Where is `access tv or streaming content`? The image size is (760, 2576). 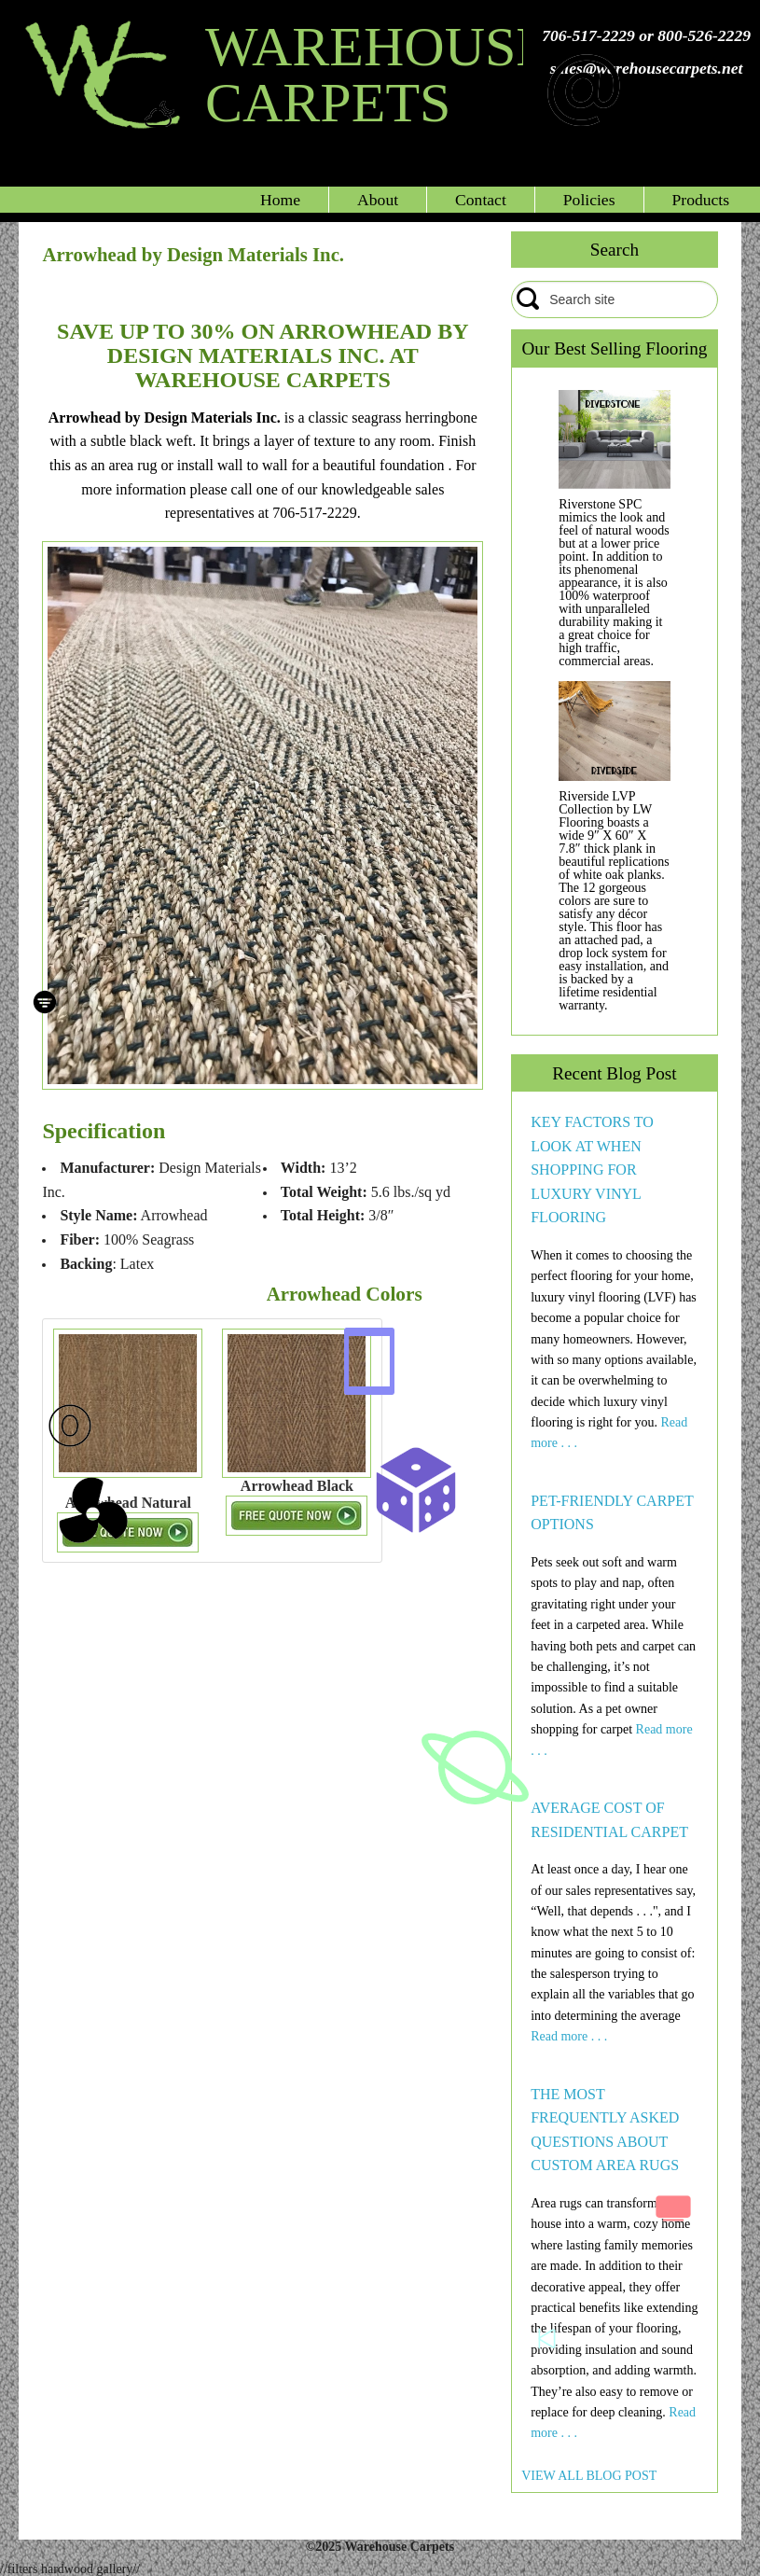
access tv or streaming content is located at coordinates (673, 2208).